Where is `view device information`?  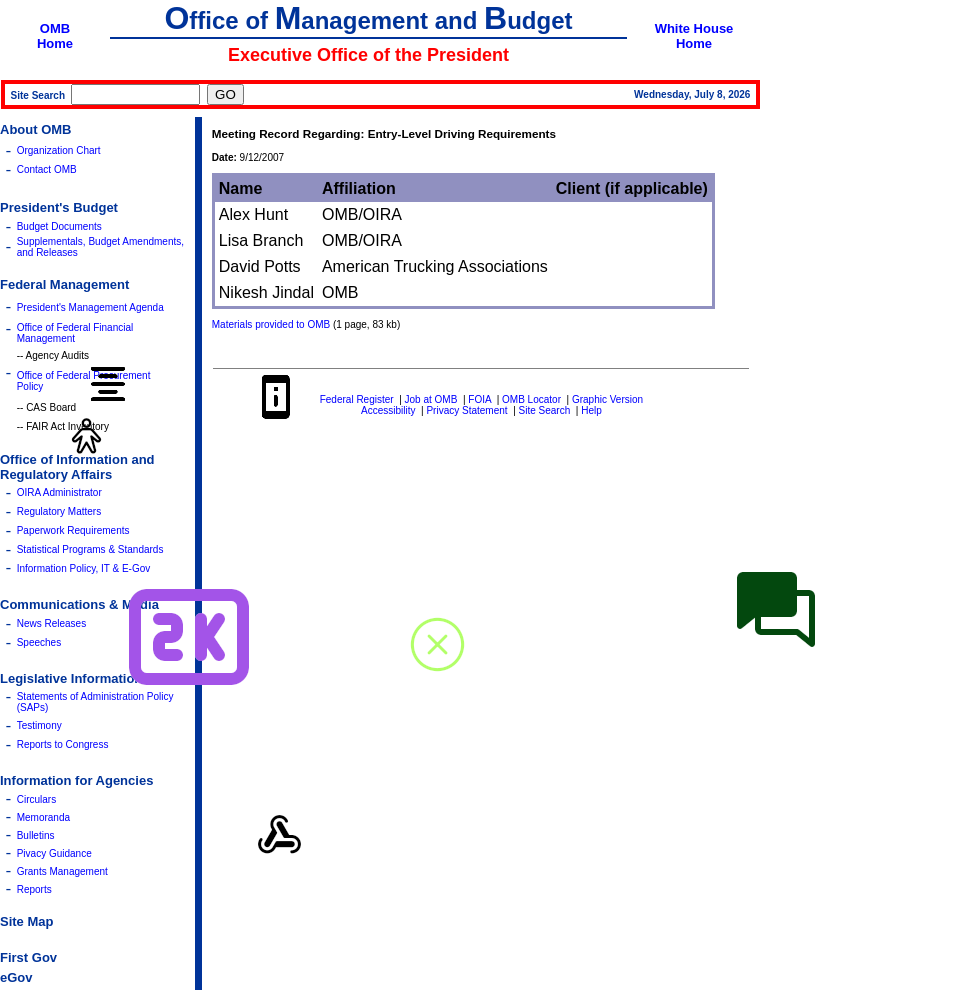
view device information is located at coordinates (276, 397).